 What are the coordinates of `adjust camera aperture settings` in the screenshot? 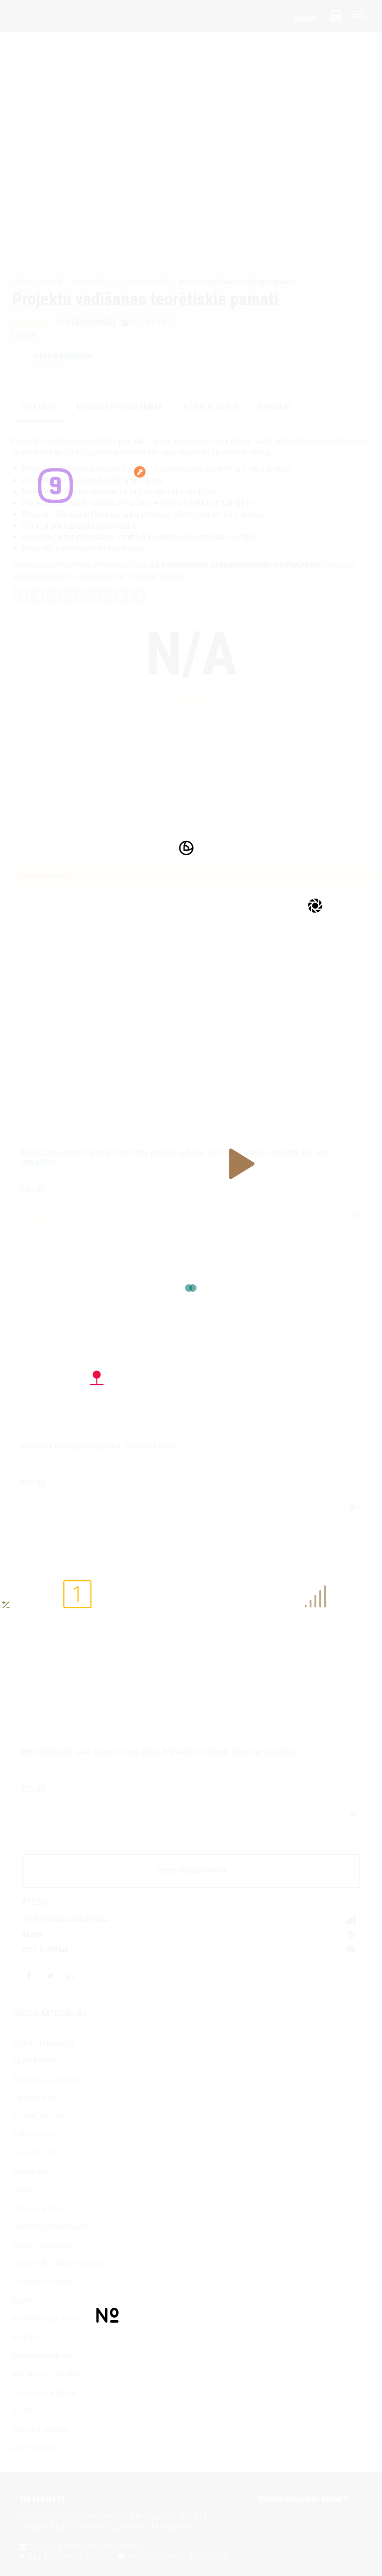 It's located at (315, 905).